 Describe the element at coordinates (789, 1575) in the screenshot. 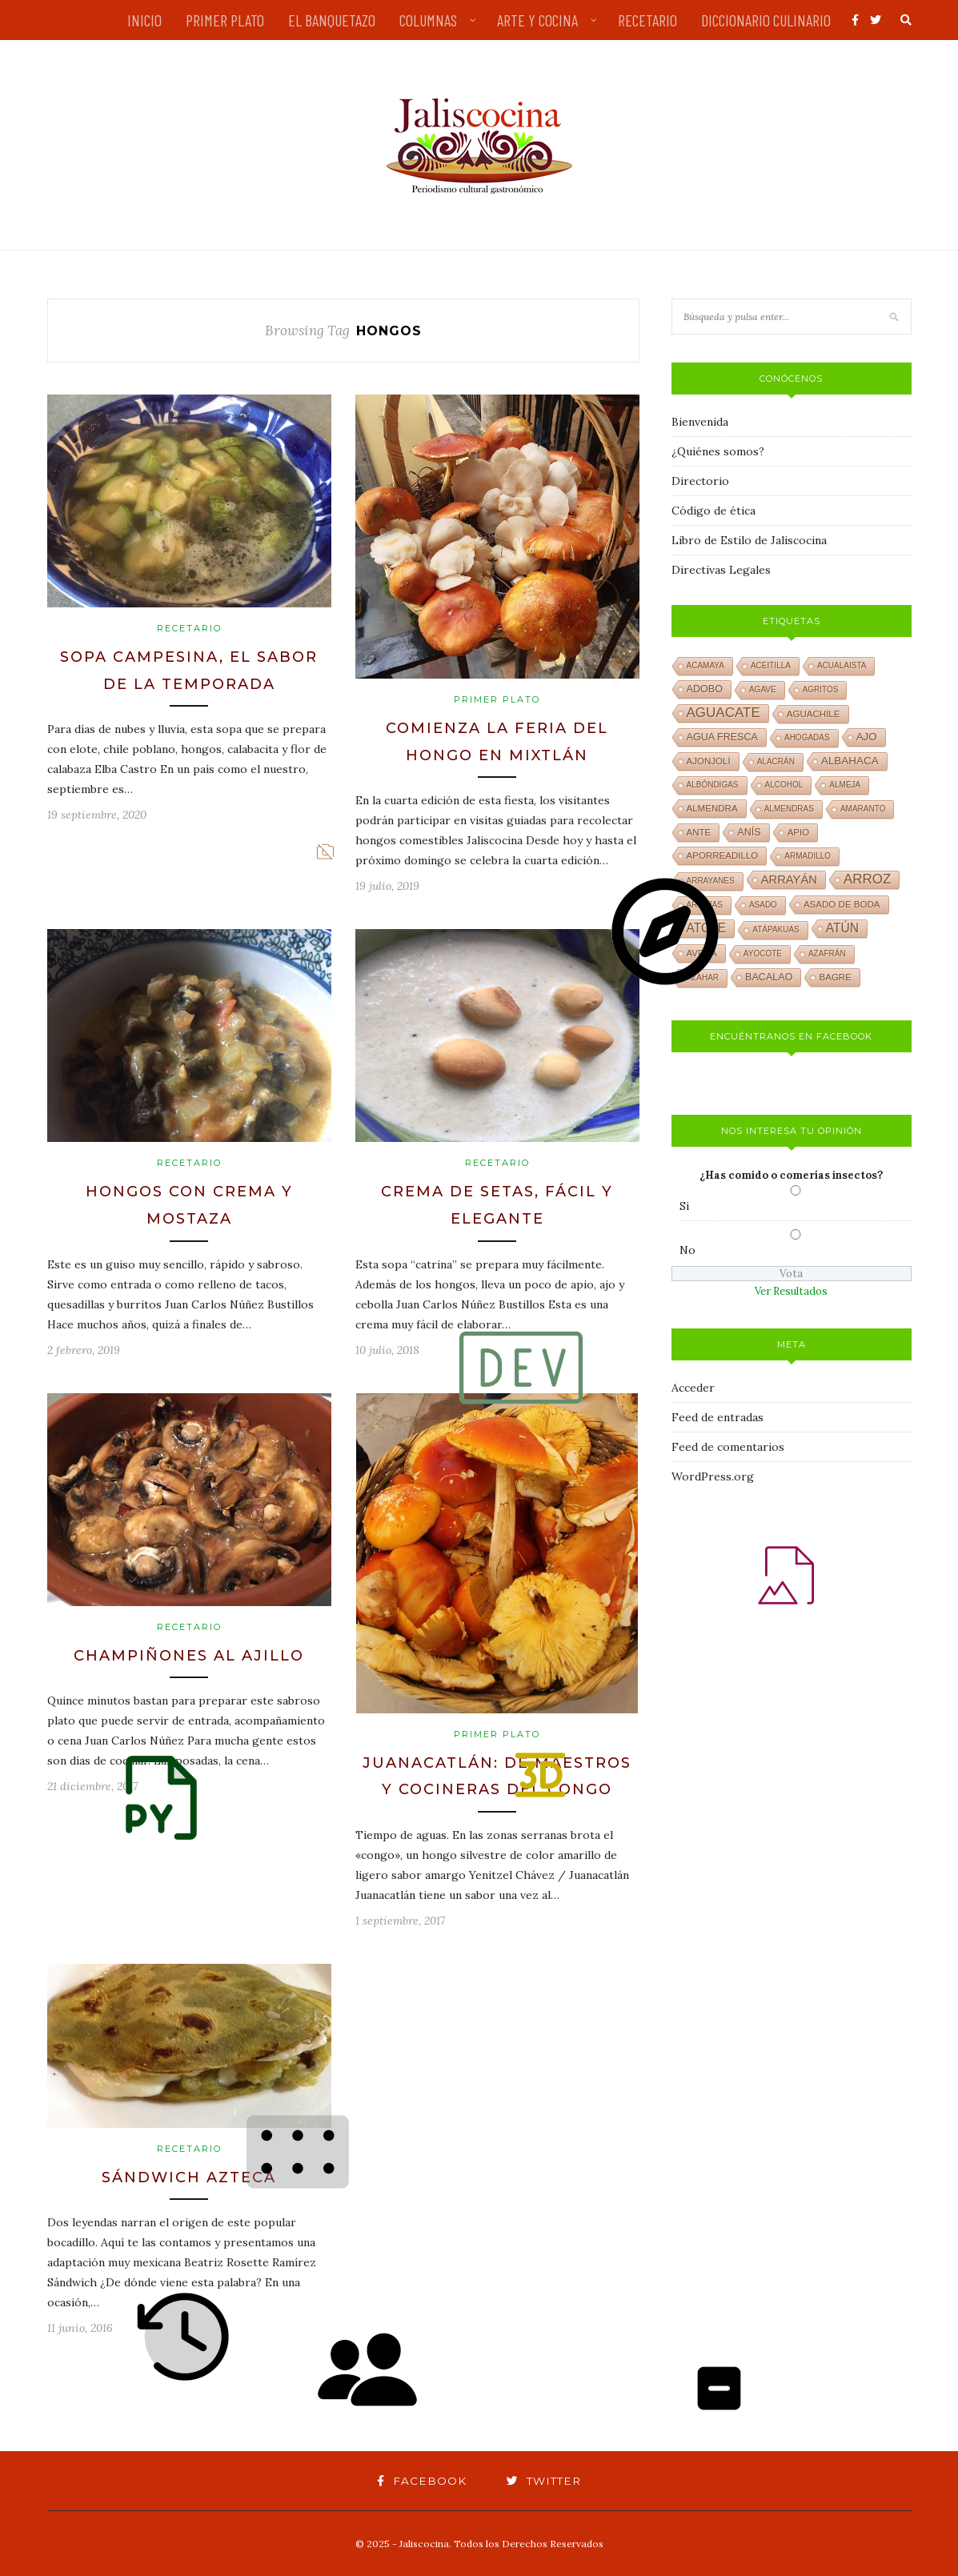

I see `view image file` at that location.